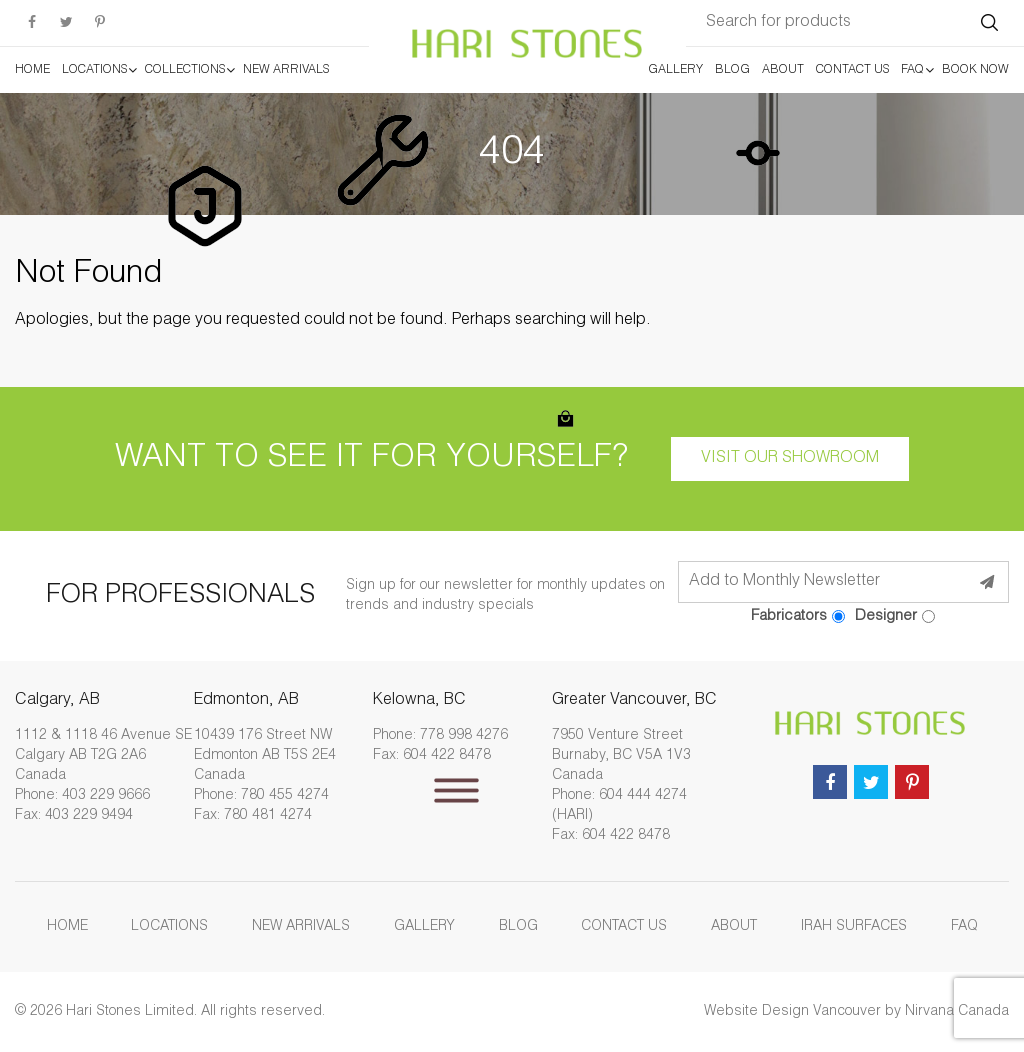  Describe the element at coordinates (456, 790) in the screenshot. I see `open navigation menu` at that location.